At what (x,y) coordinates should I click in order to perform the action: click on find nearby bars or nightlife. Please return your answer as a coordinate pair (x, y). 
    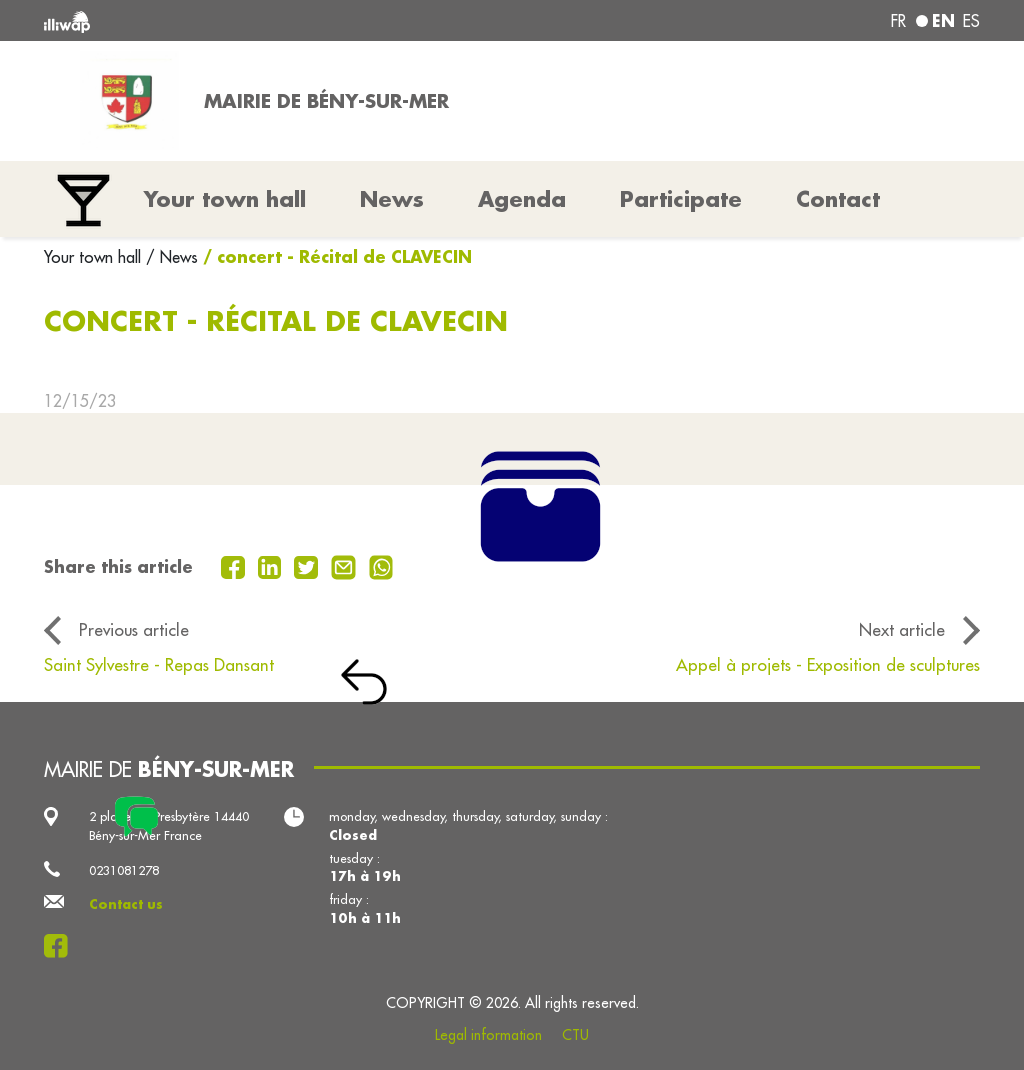
    Looking at the image, I should click on (83, 200).